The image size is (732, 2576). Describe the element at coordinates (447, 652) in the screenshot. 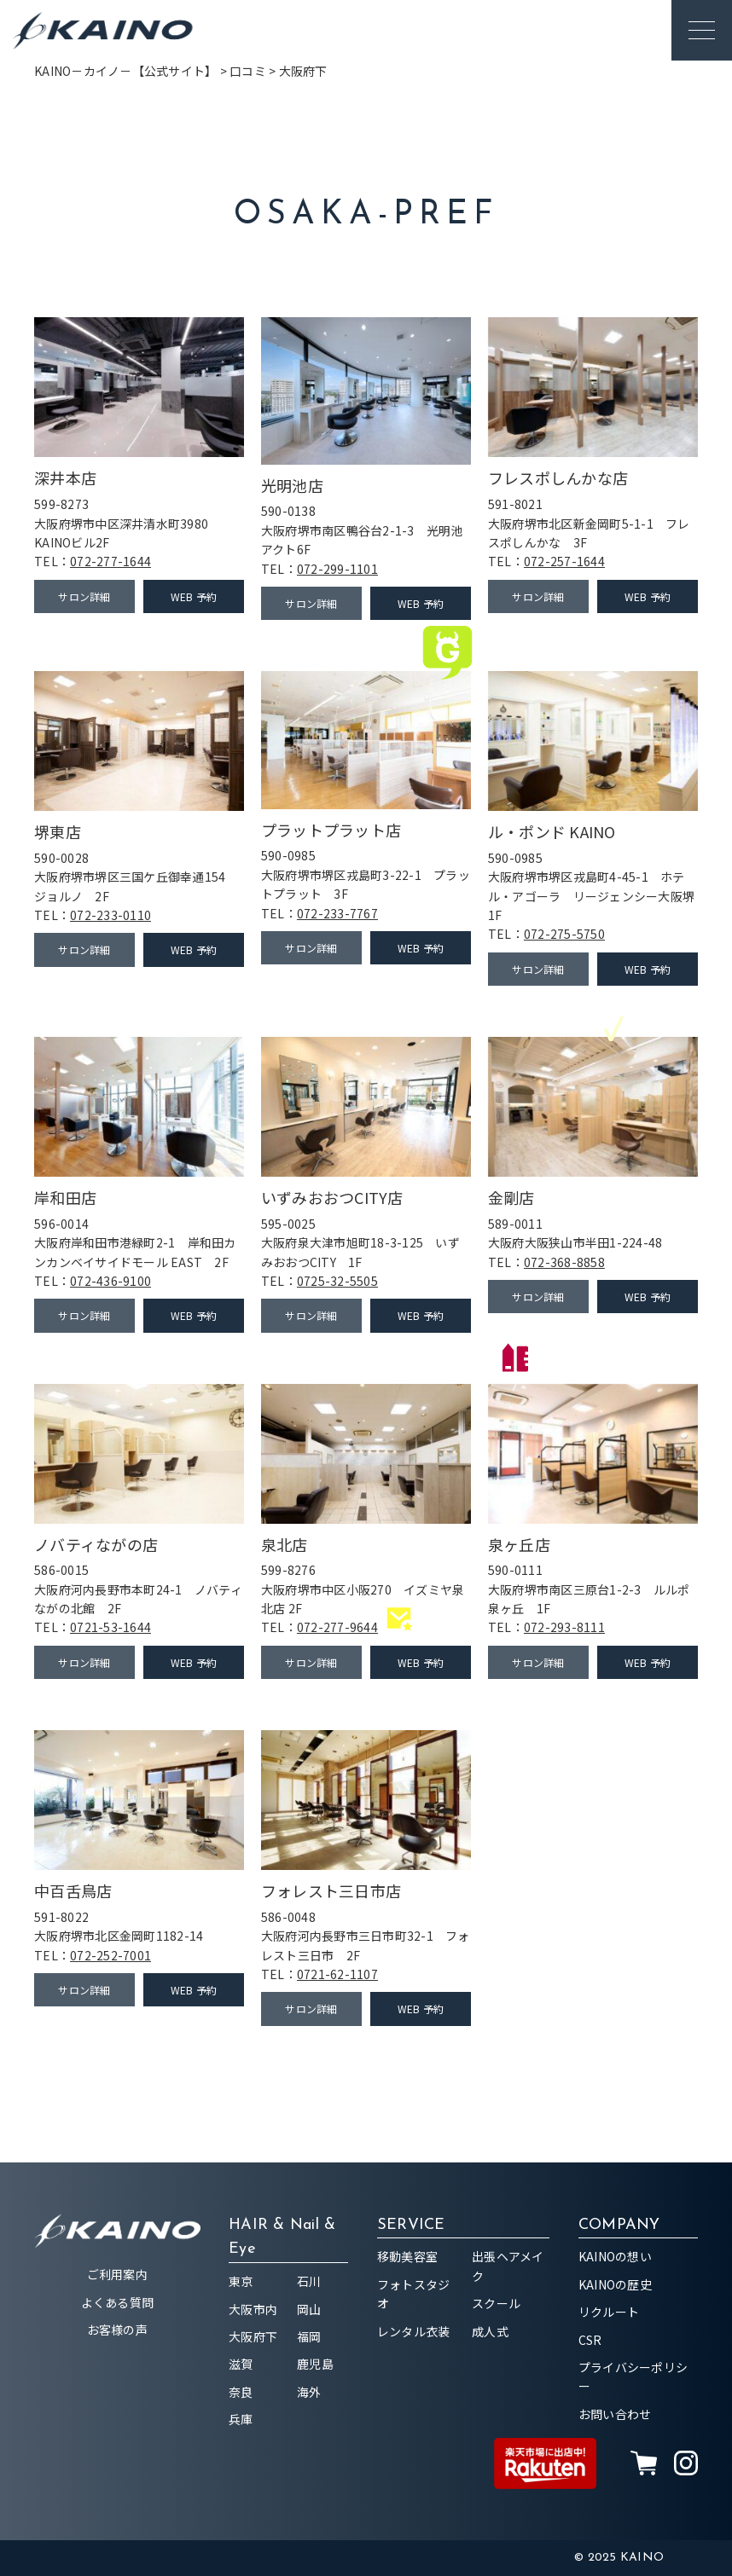

I see `link to GNU Social profile` at that location.